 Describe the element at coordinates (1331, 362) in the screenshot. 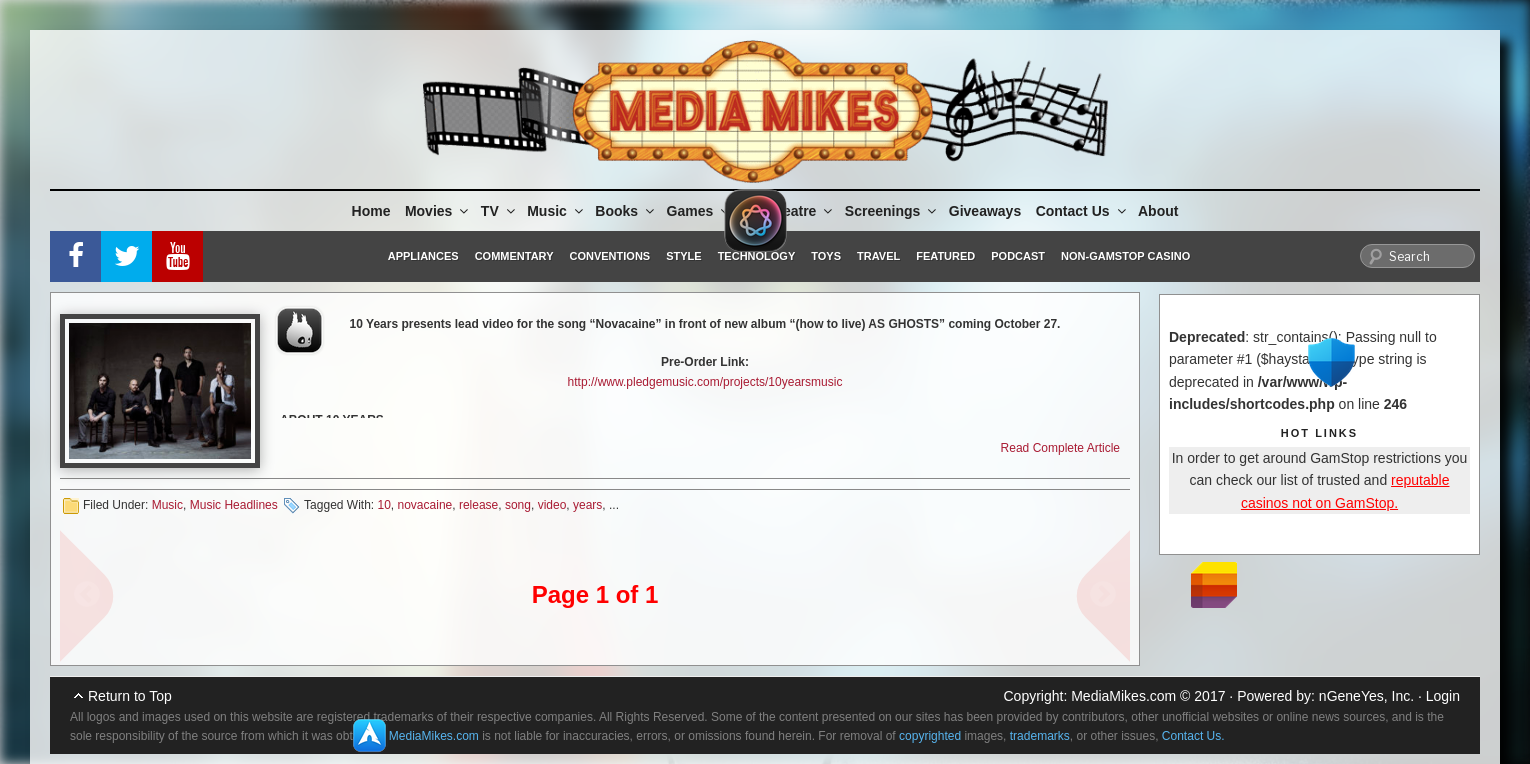

I see `windows defender security status` at that location.